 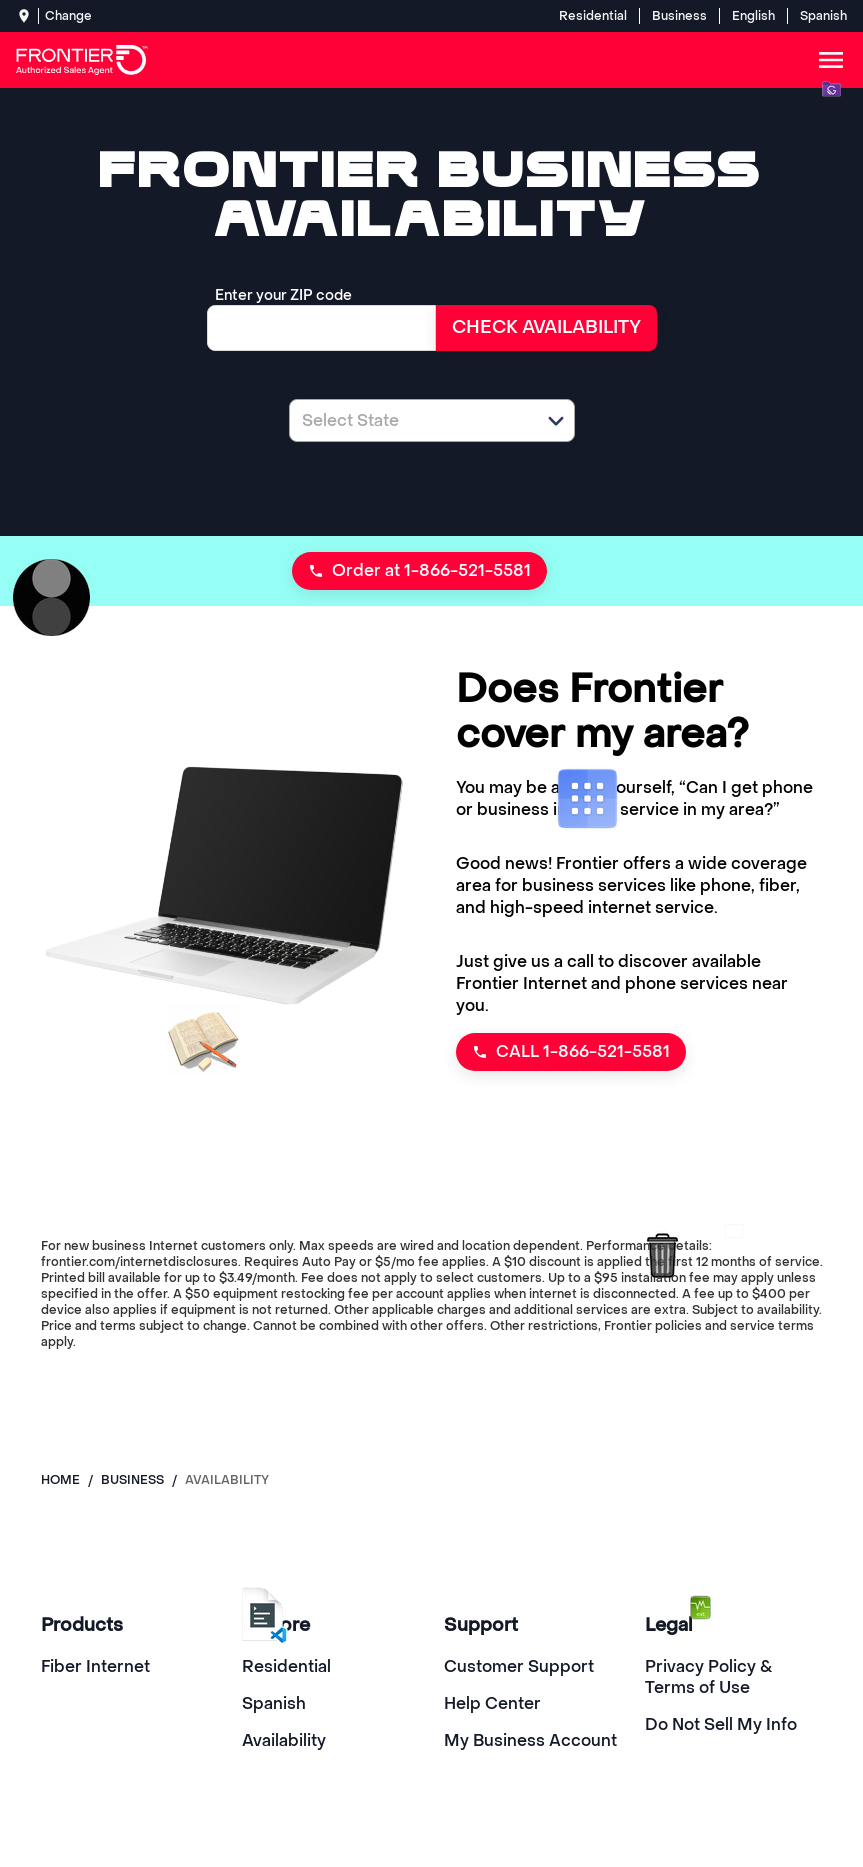 I want to click on view image library, so click(x=734, y=1231).